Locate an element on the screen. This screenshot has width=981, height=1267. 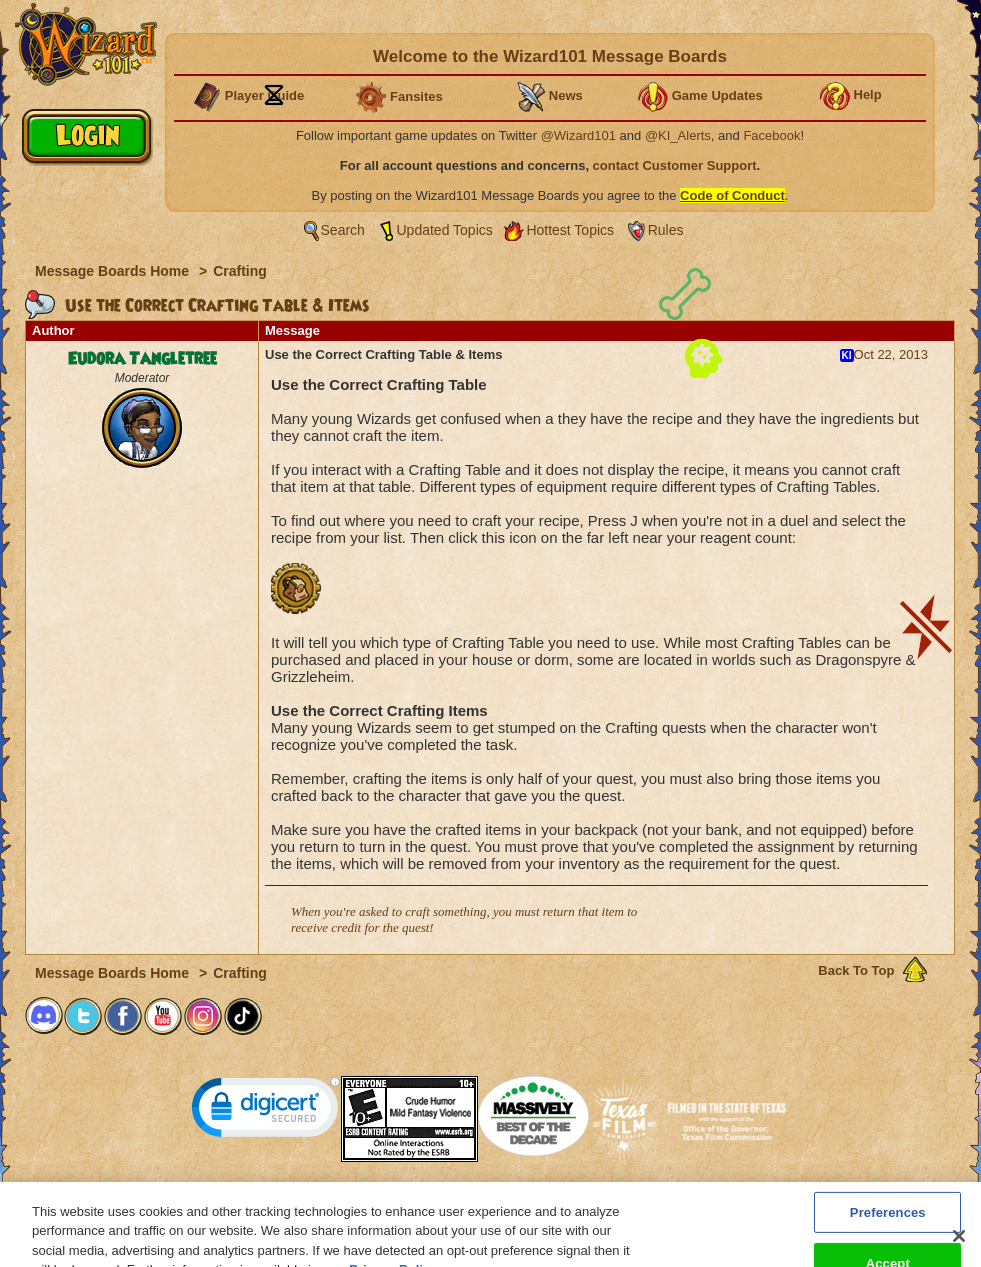
disable camera flash is located at coordinates (926, 627).